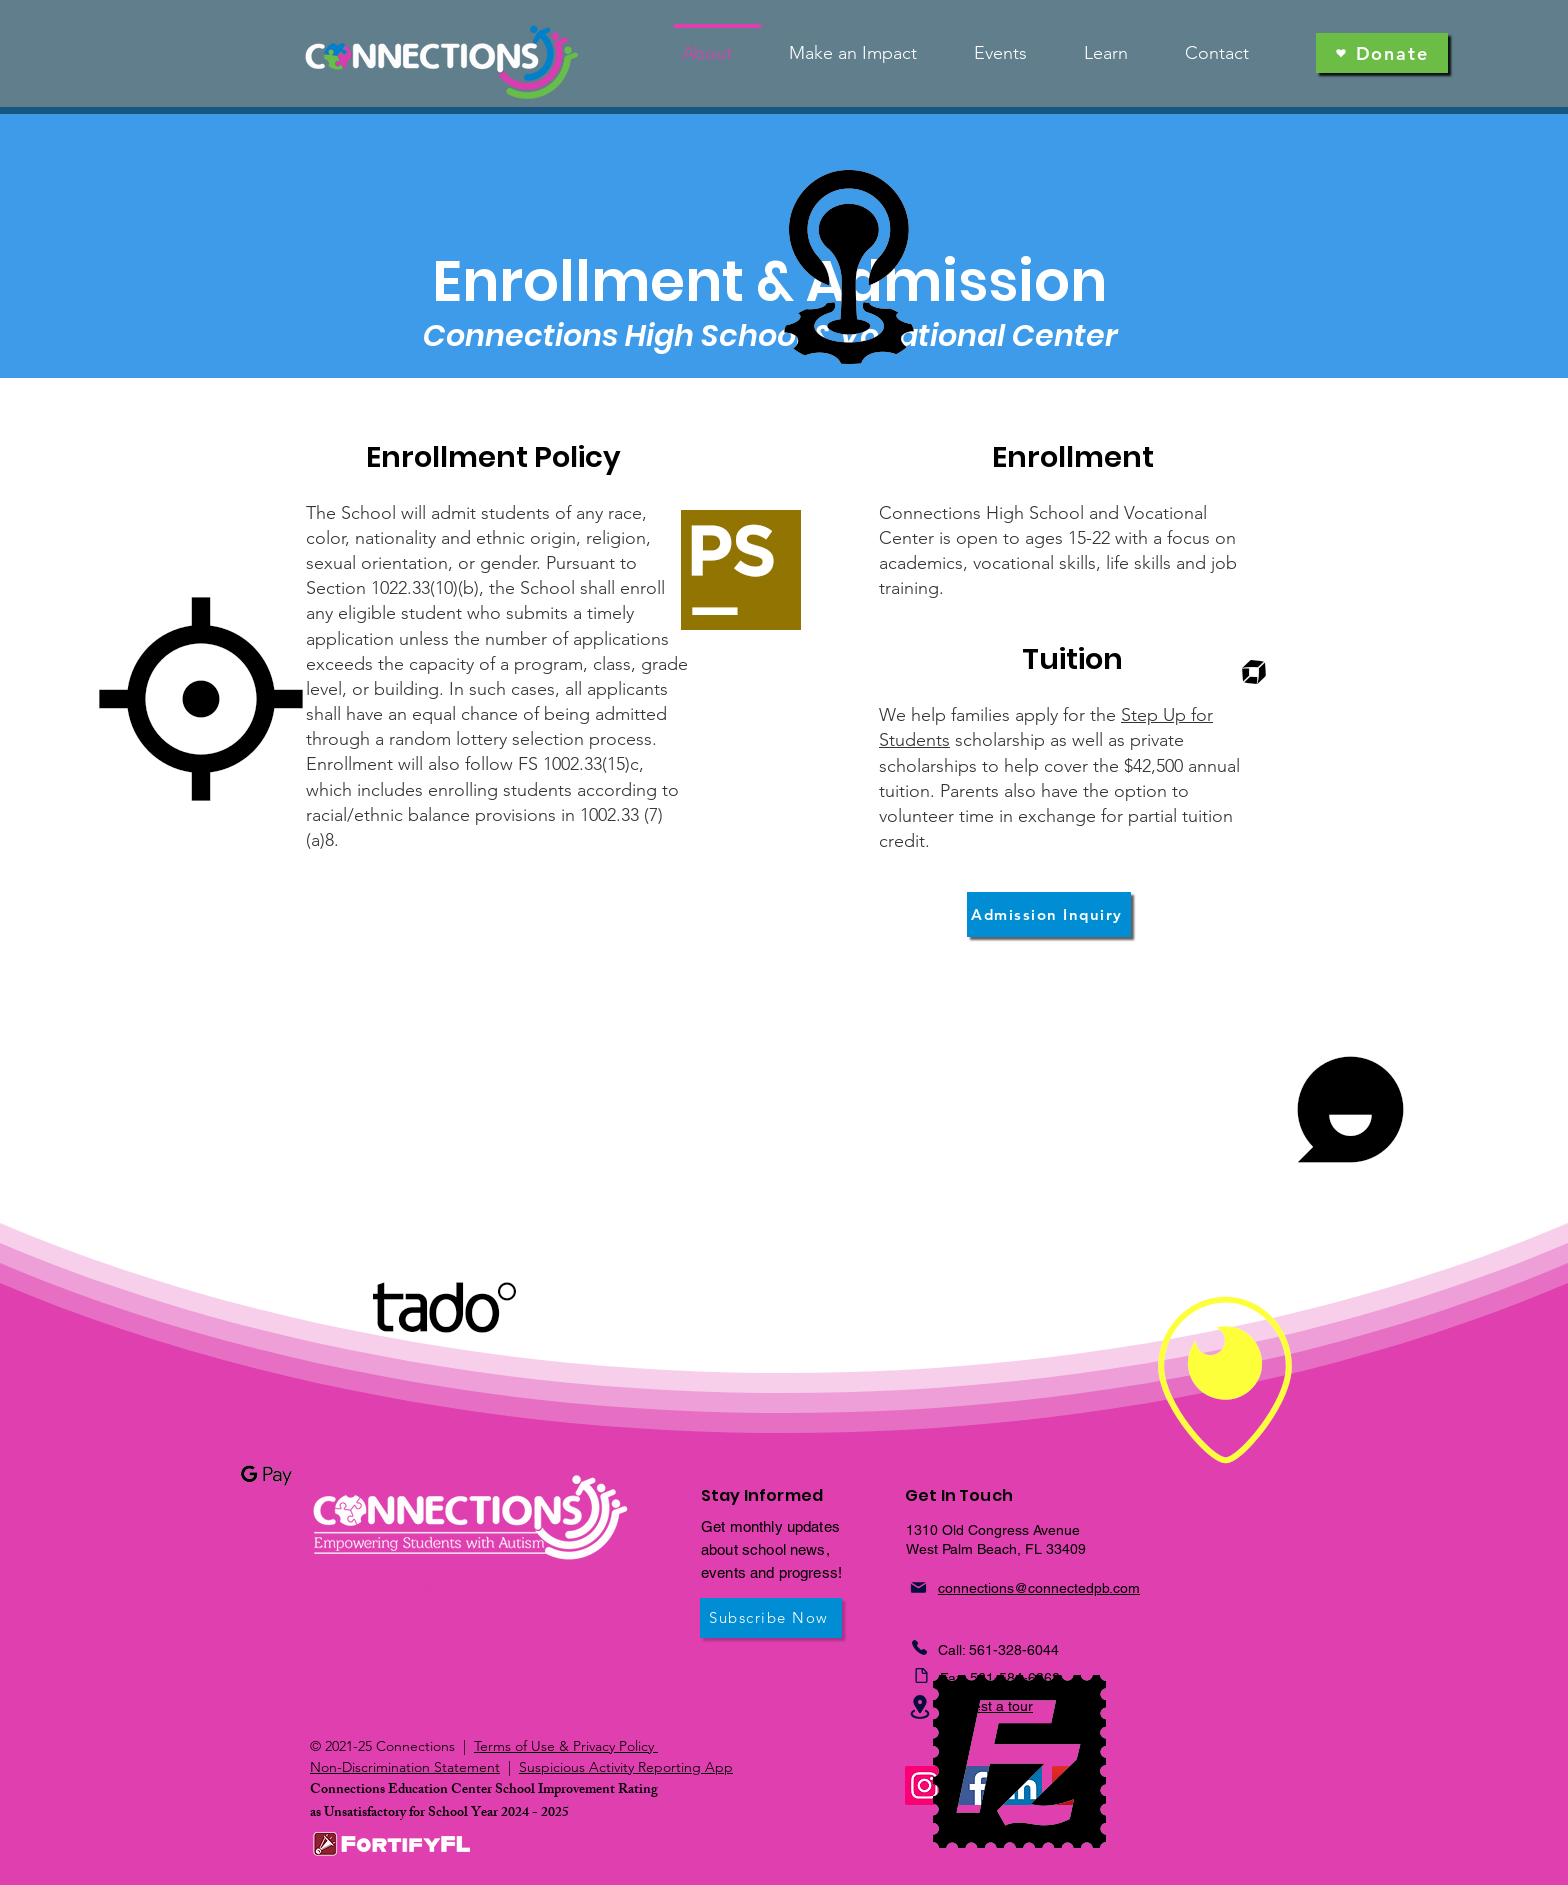 This screenshot has width=1568, height=1885. What do you see at coordinates (1350, 1109) in the screenshot?
I see `open chat with friendly support` at bounding box center [1350, 1109].